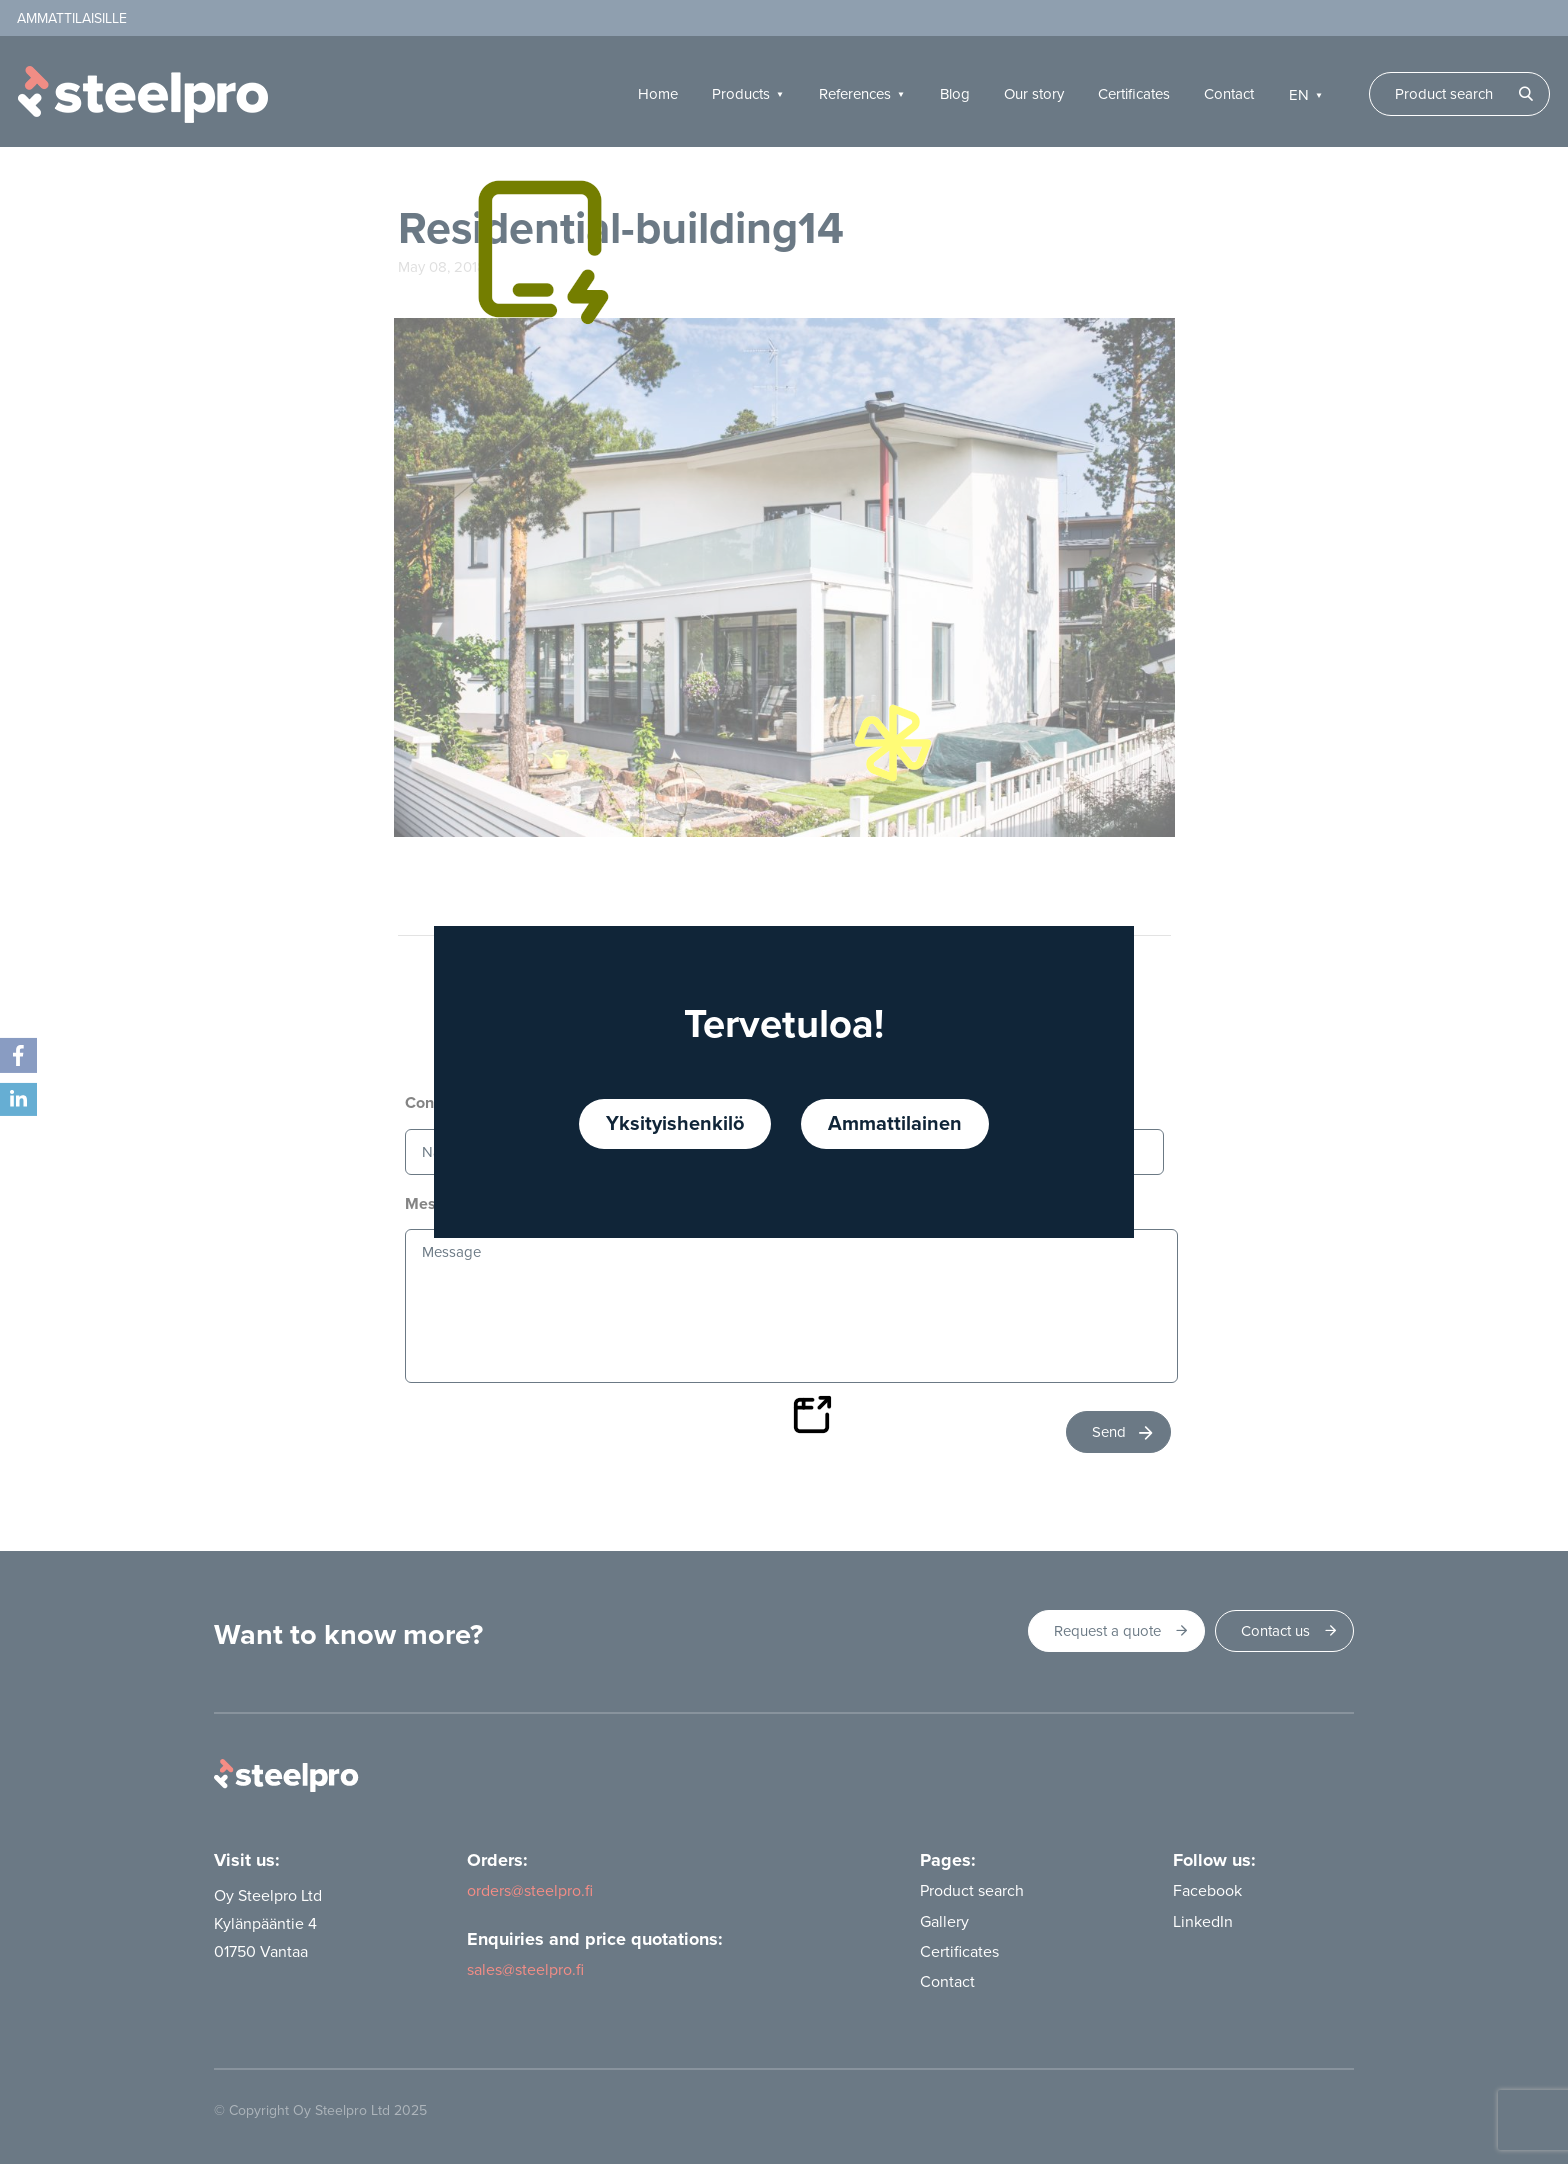  Describe the element at coordinates (540, 249) in the screenshot. I see `iPad charging status` at that location.